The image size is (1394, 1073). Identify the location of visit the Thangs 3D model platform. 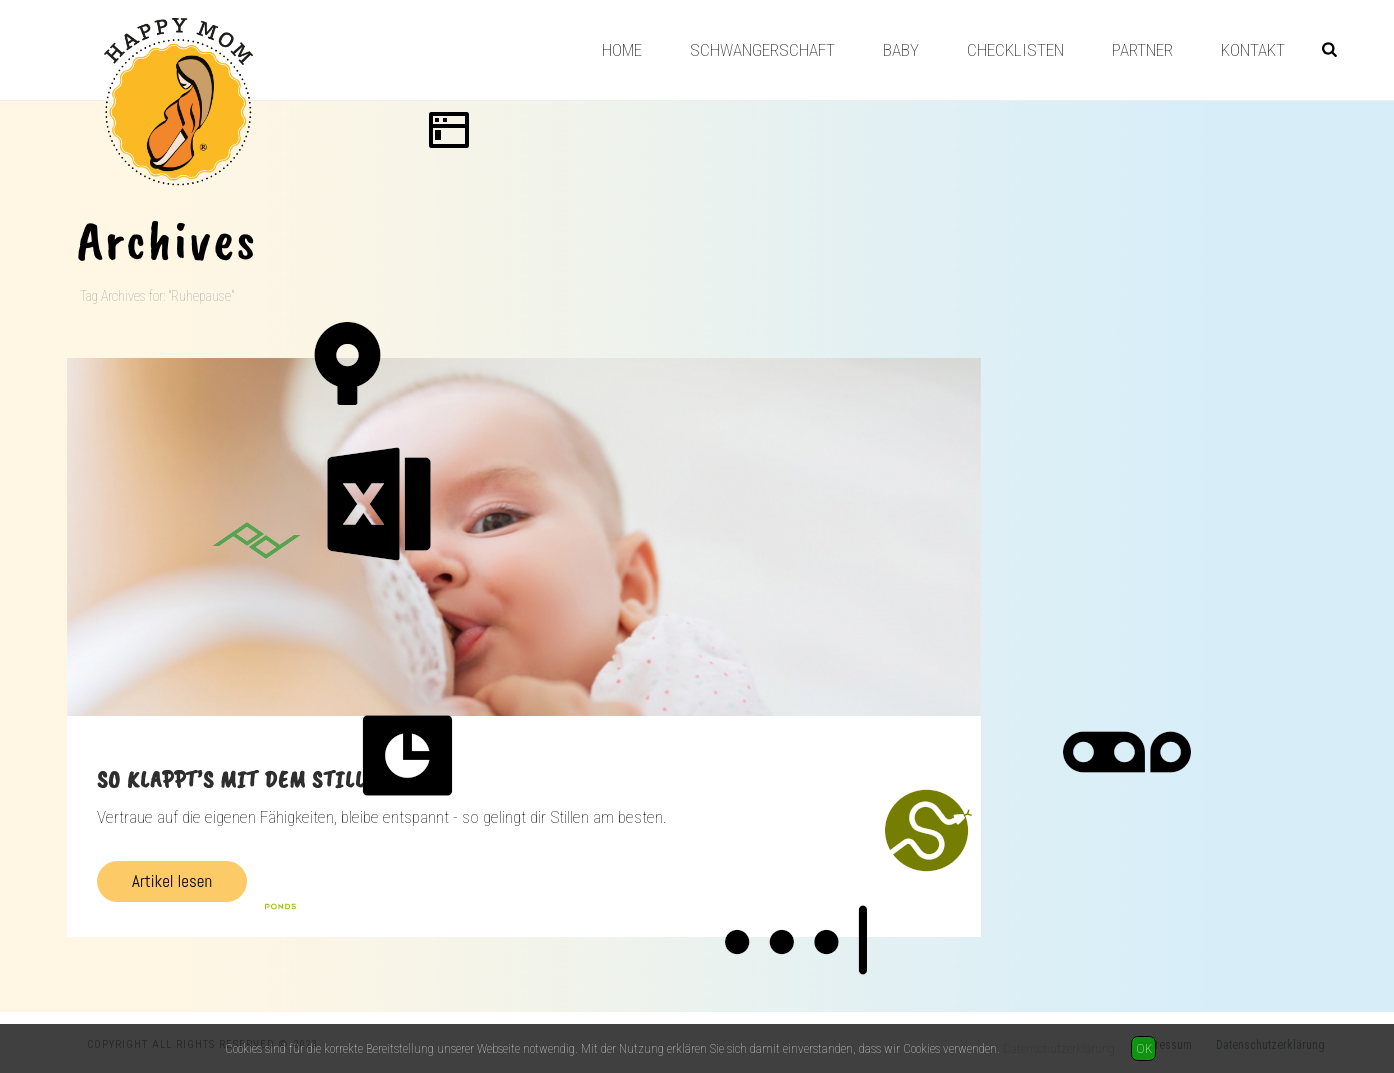
(1127, 752).